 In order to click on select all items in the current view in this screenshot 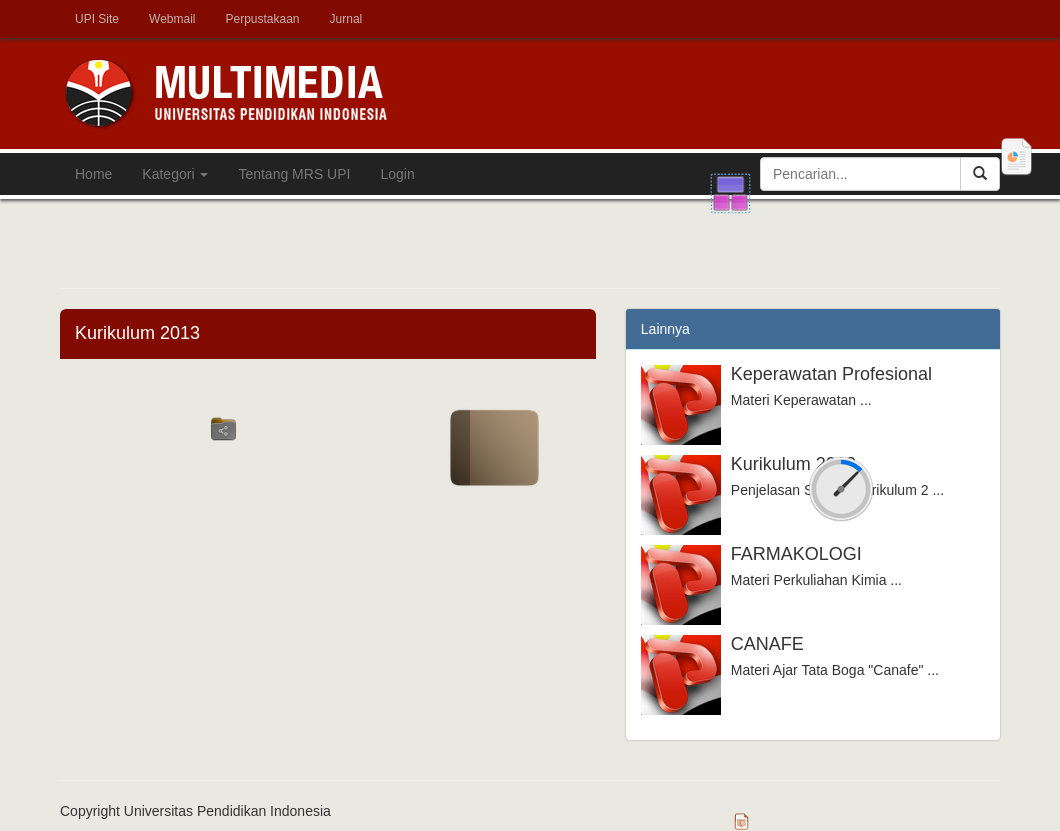, I will do `click(730, 193)`.